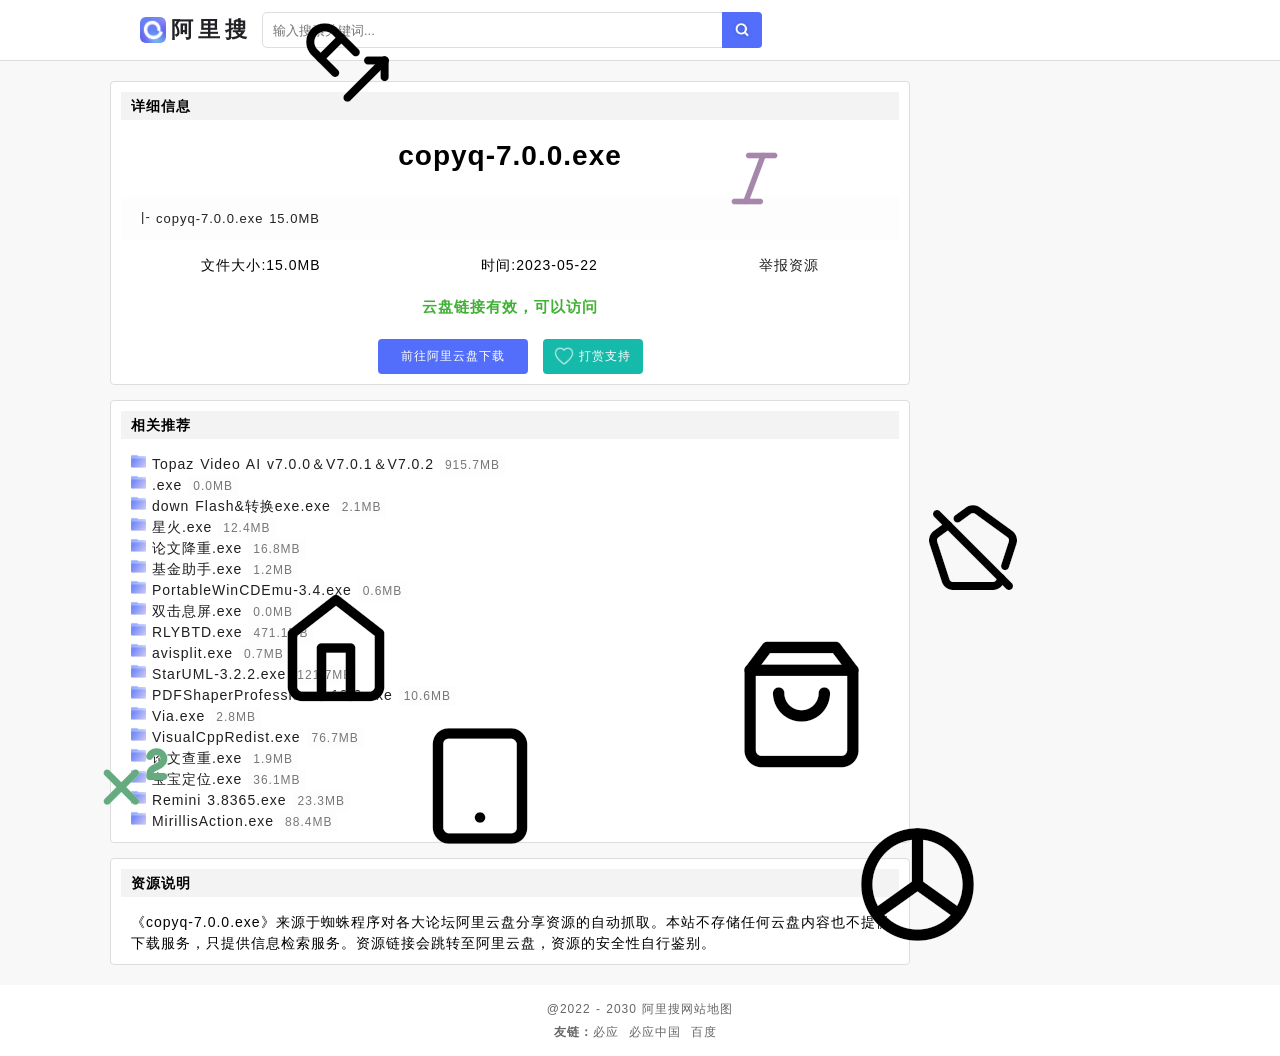 Image resolution: width=1280 pixels, height=1056 pixels. What do you see at coordinates (973, 550) in the screenshot?
I see `indicates pentagon shape is disabled or unavailable` at bounding box center [973, 550].